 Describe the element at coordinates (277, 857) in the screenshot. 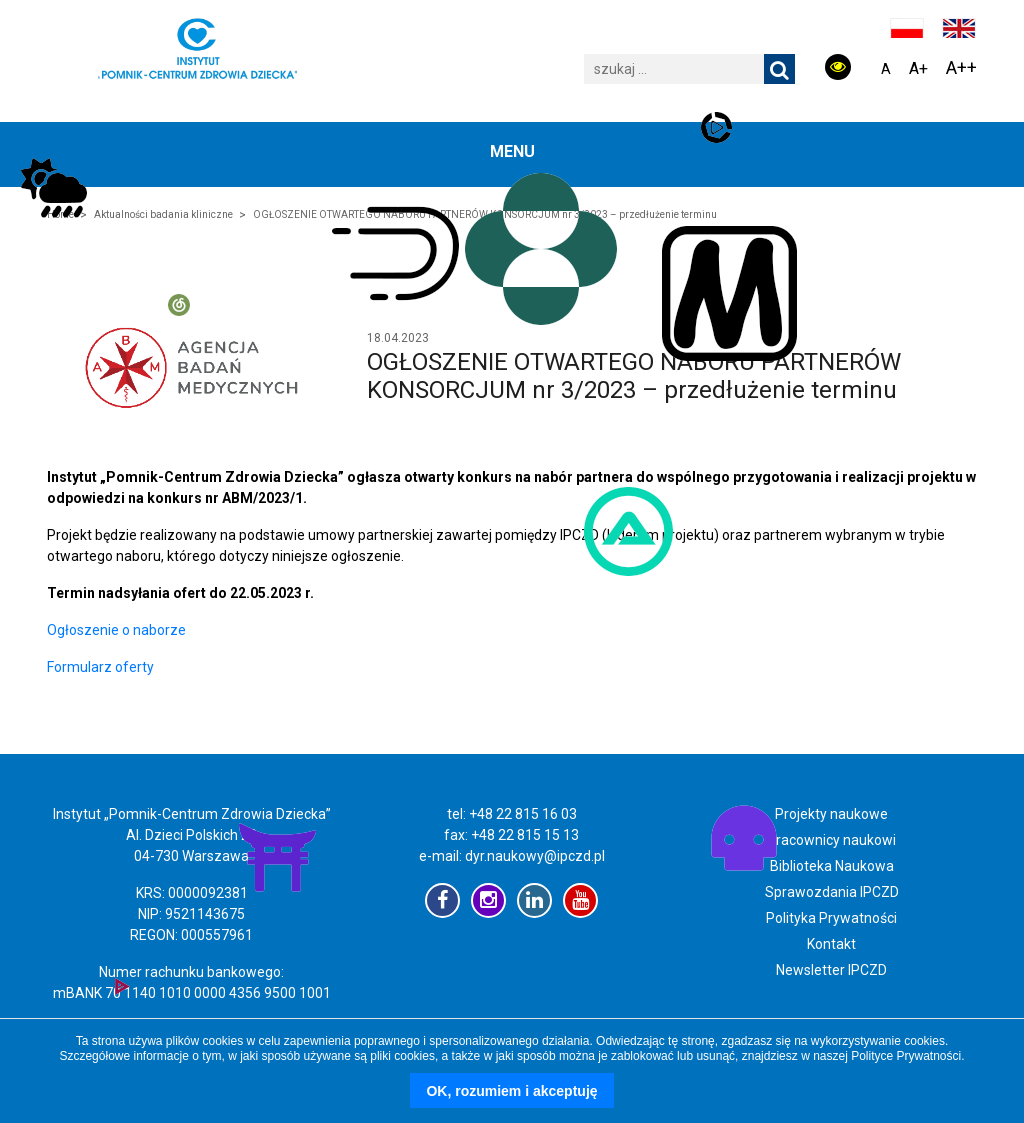

I see `jinja templating engine logo` at that location.